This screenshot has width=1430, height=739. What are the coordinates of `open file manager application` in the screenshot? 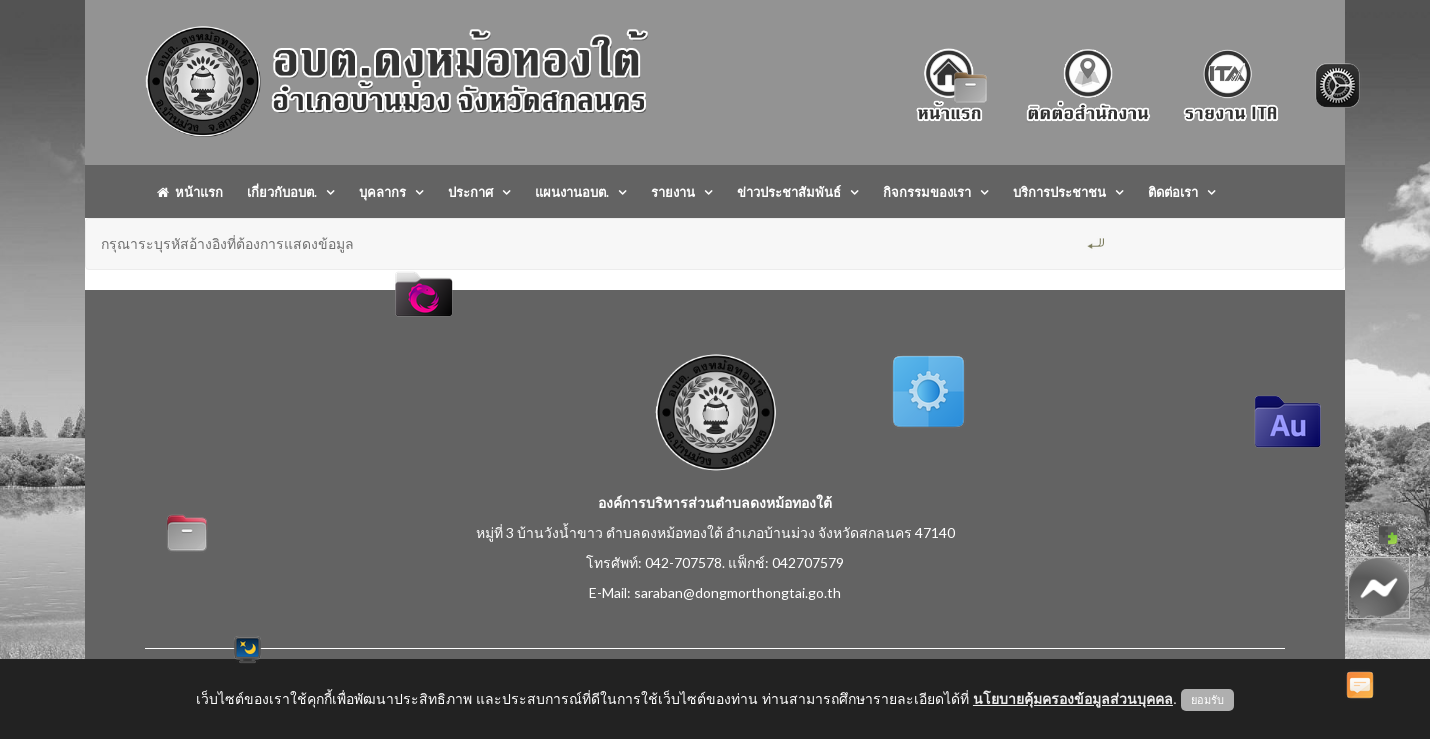 It's located at (187, 533).